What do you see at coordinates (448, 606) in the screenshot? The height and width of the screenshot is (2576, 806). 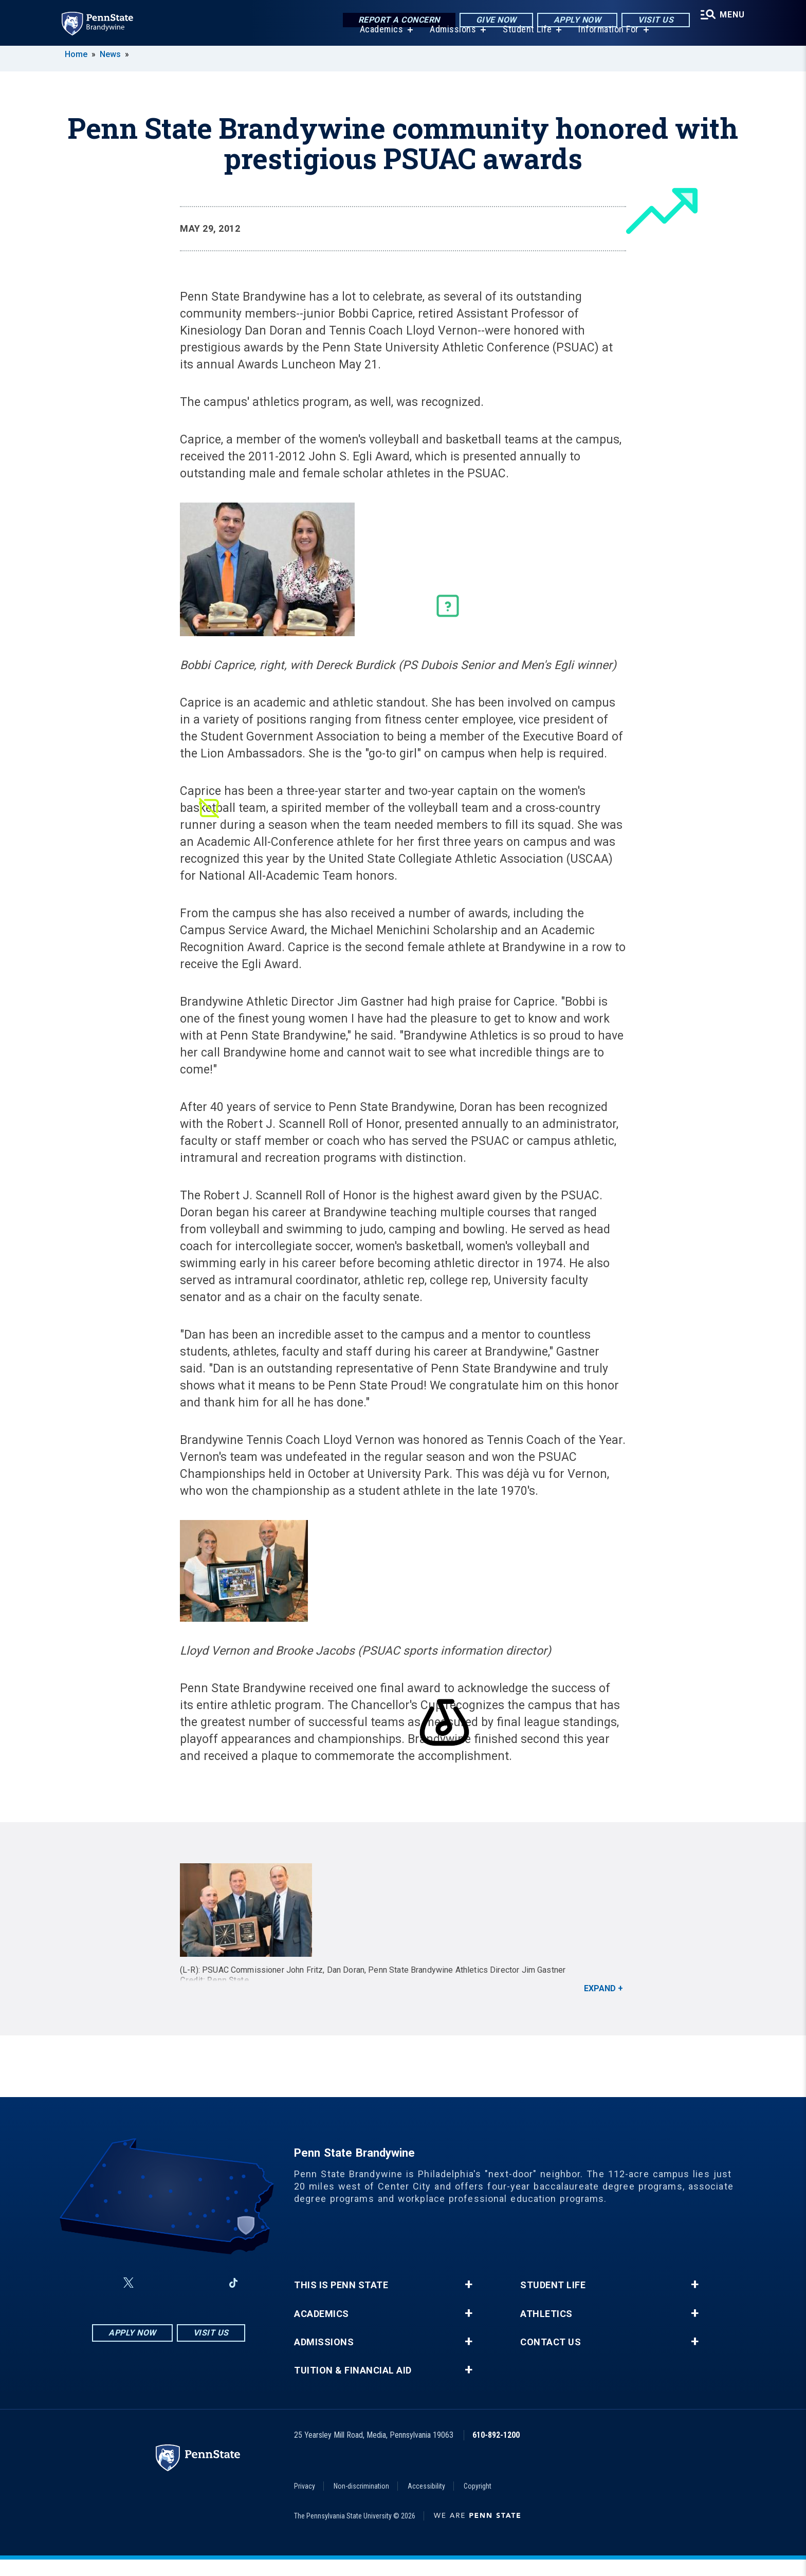 I see `access help or support options` at bounding box center [448, 606].